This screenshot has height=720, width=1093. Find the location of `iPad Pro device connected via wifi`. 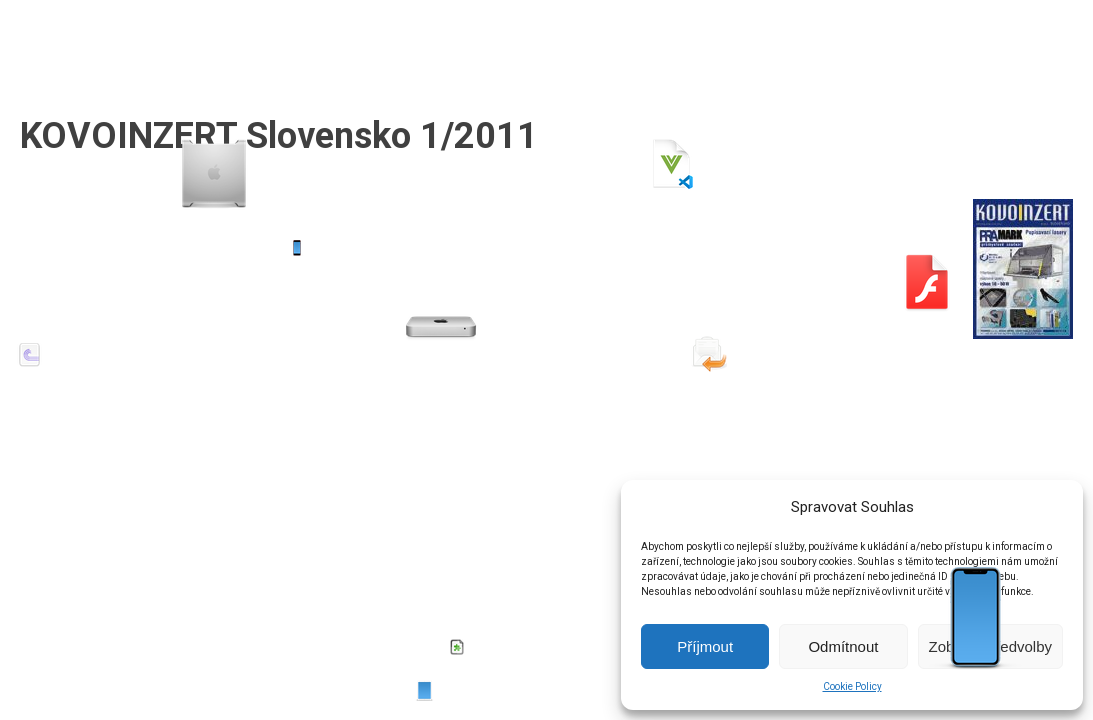

iPad Pro device connected via wifi is located at coordinates (424, 690).